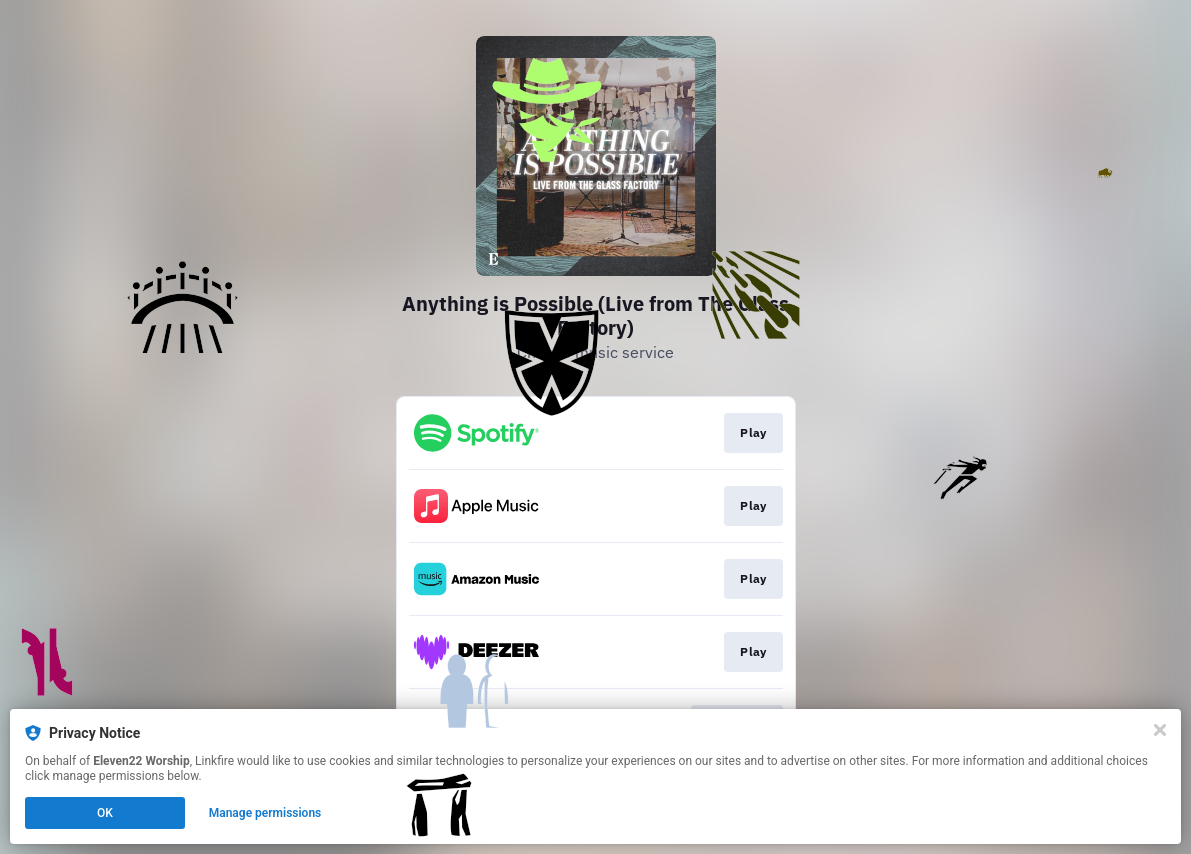 The image size is (1191, 854). Describe the element at coordinates (182, 297) in the screenshot. I see `access japanese garden or zen-themed content` at that location.